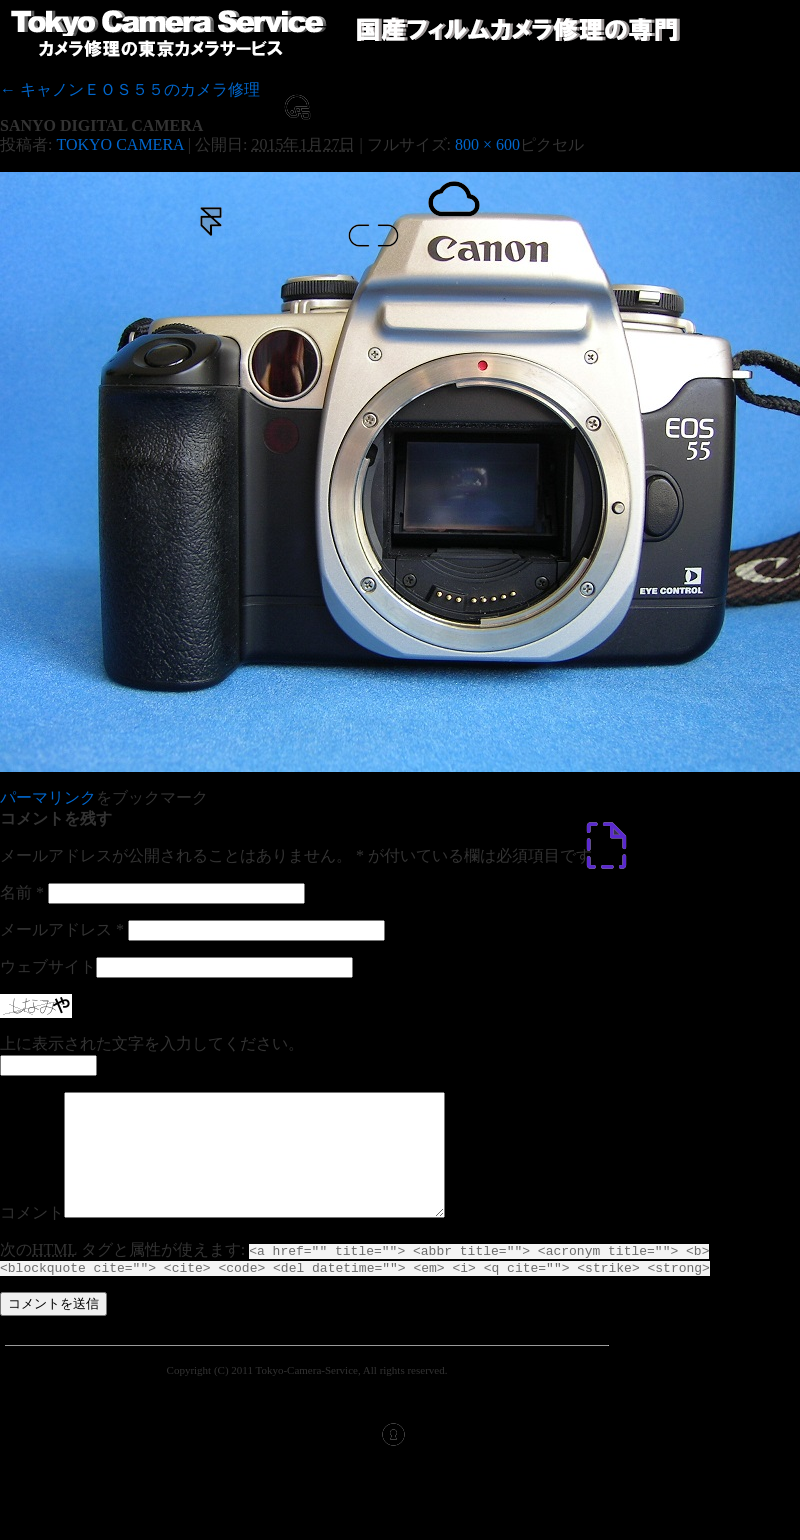  What do you see at coordinates (211, 220) in the screenshot?
I see `open framer app` at bounding box center [211, 220].